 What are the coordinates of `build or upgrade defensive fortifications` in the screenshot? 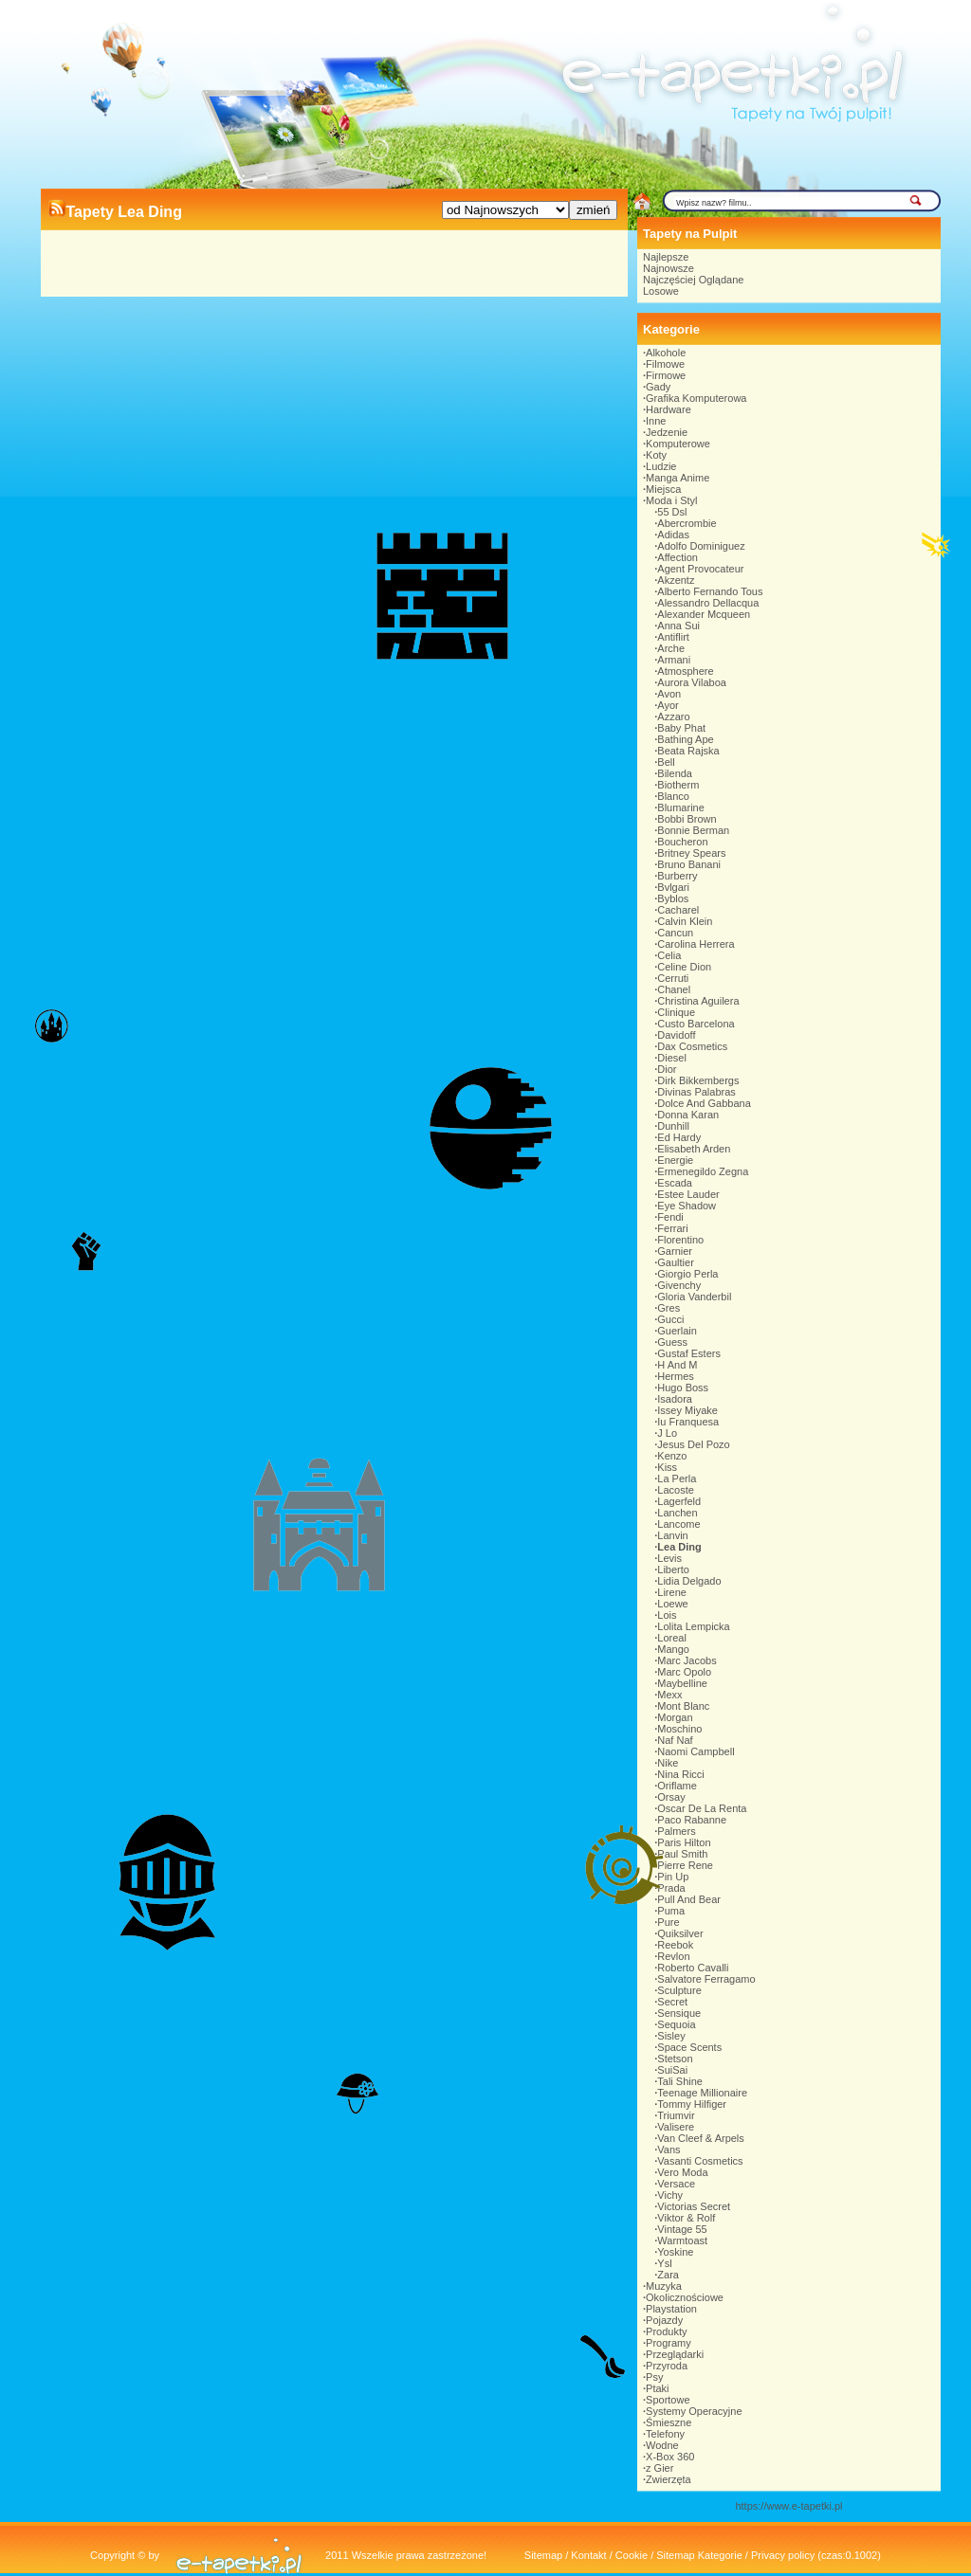 It's located at (442, 593).